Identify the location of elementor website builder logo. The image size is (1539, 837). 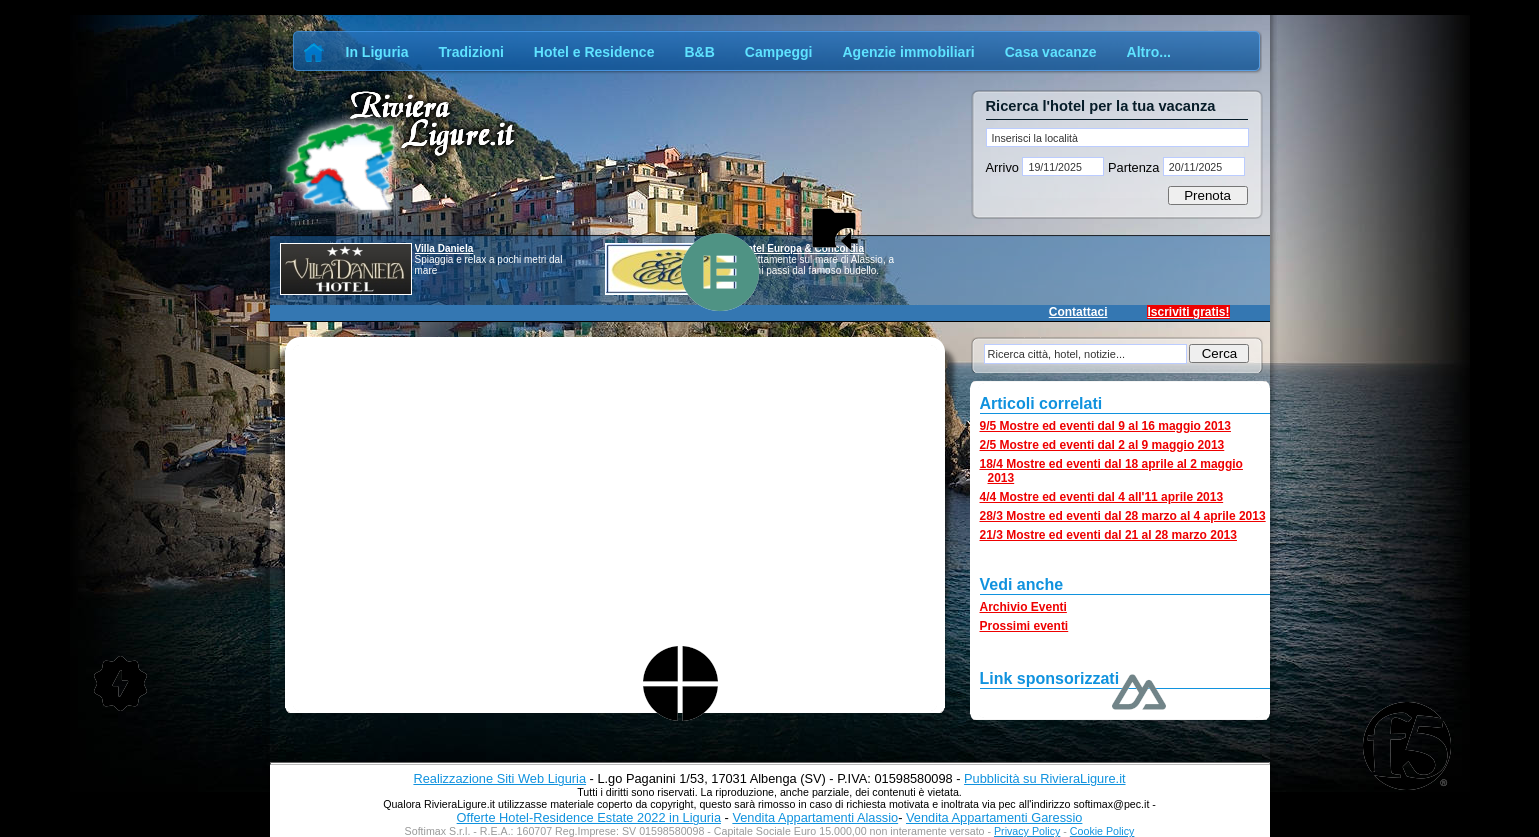
(720, 272).